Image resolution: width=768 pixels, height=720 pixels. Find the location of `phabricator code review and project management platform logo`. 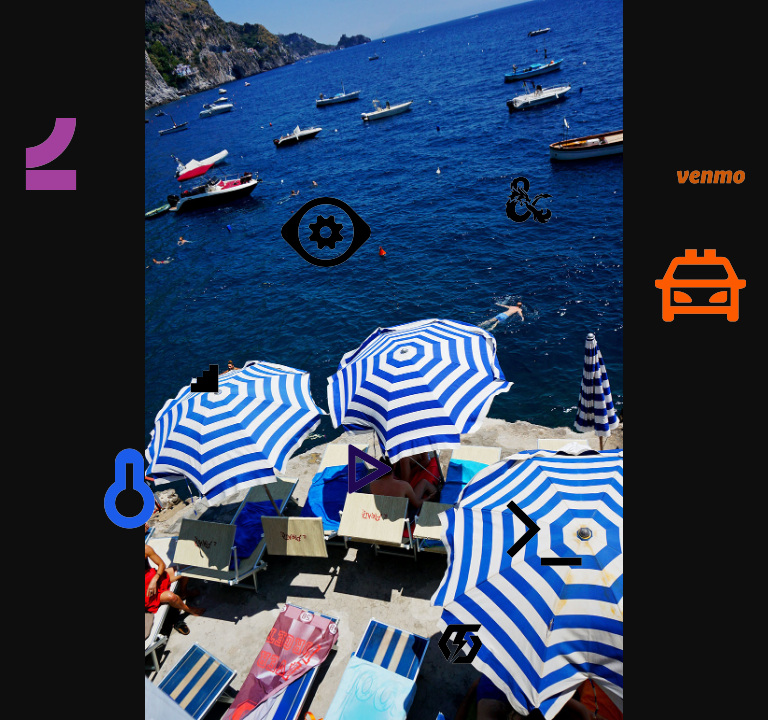

phabricator code review and project management platform logo is located at coordinates (326, 232).